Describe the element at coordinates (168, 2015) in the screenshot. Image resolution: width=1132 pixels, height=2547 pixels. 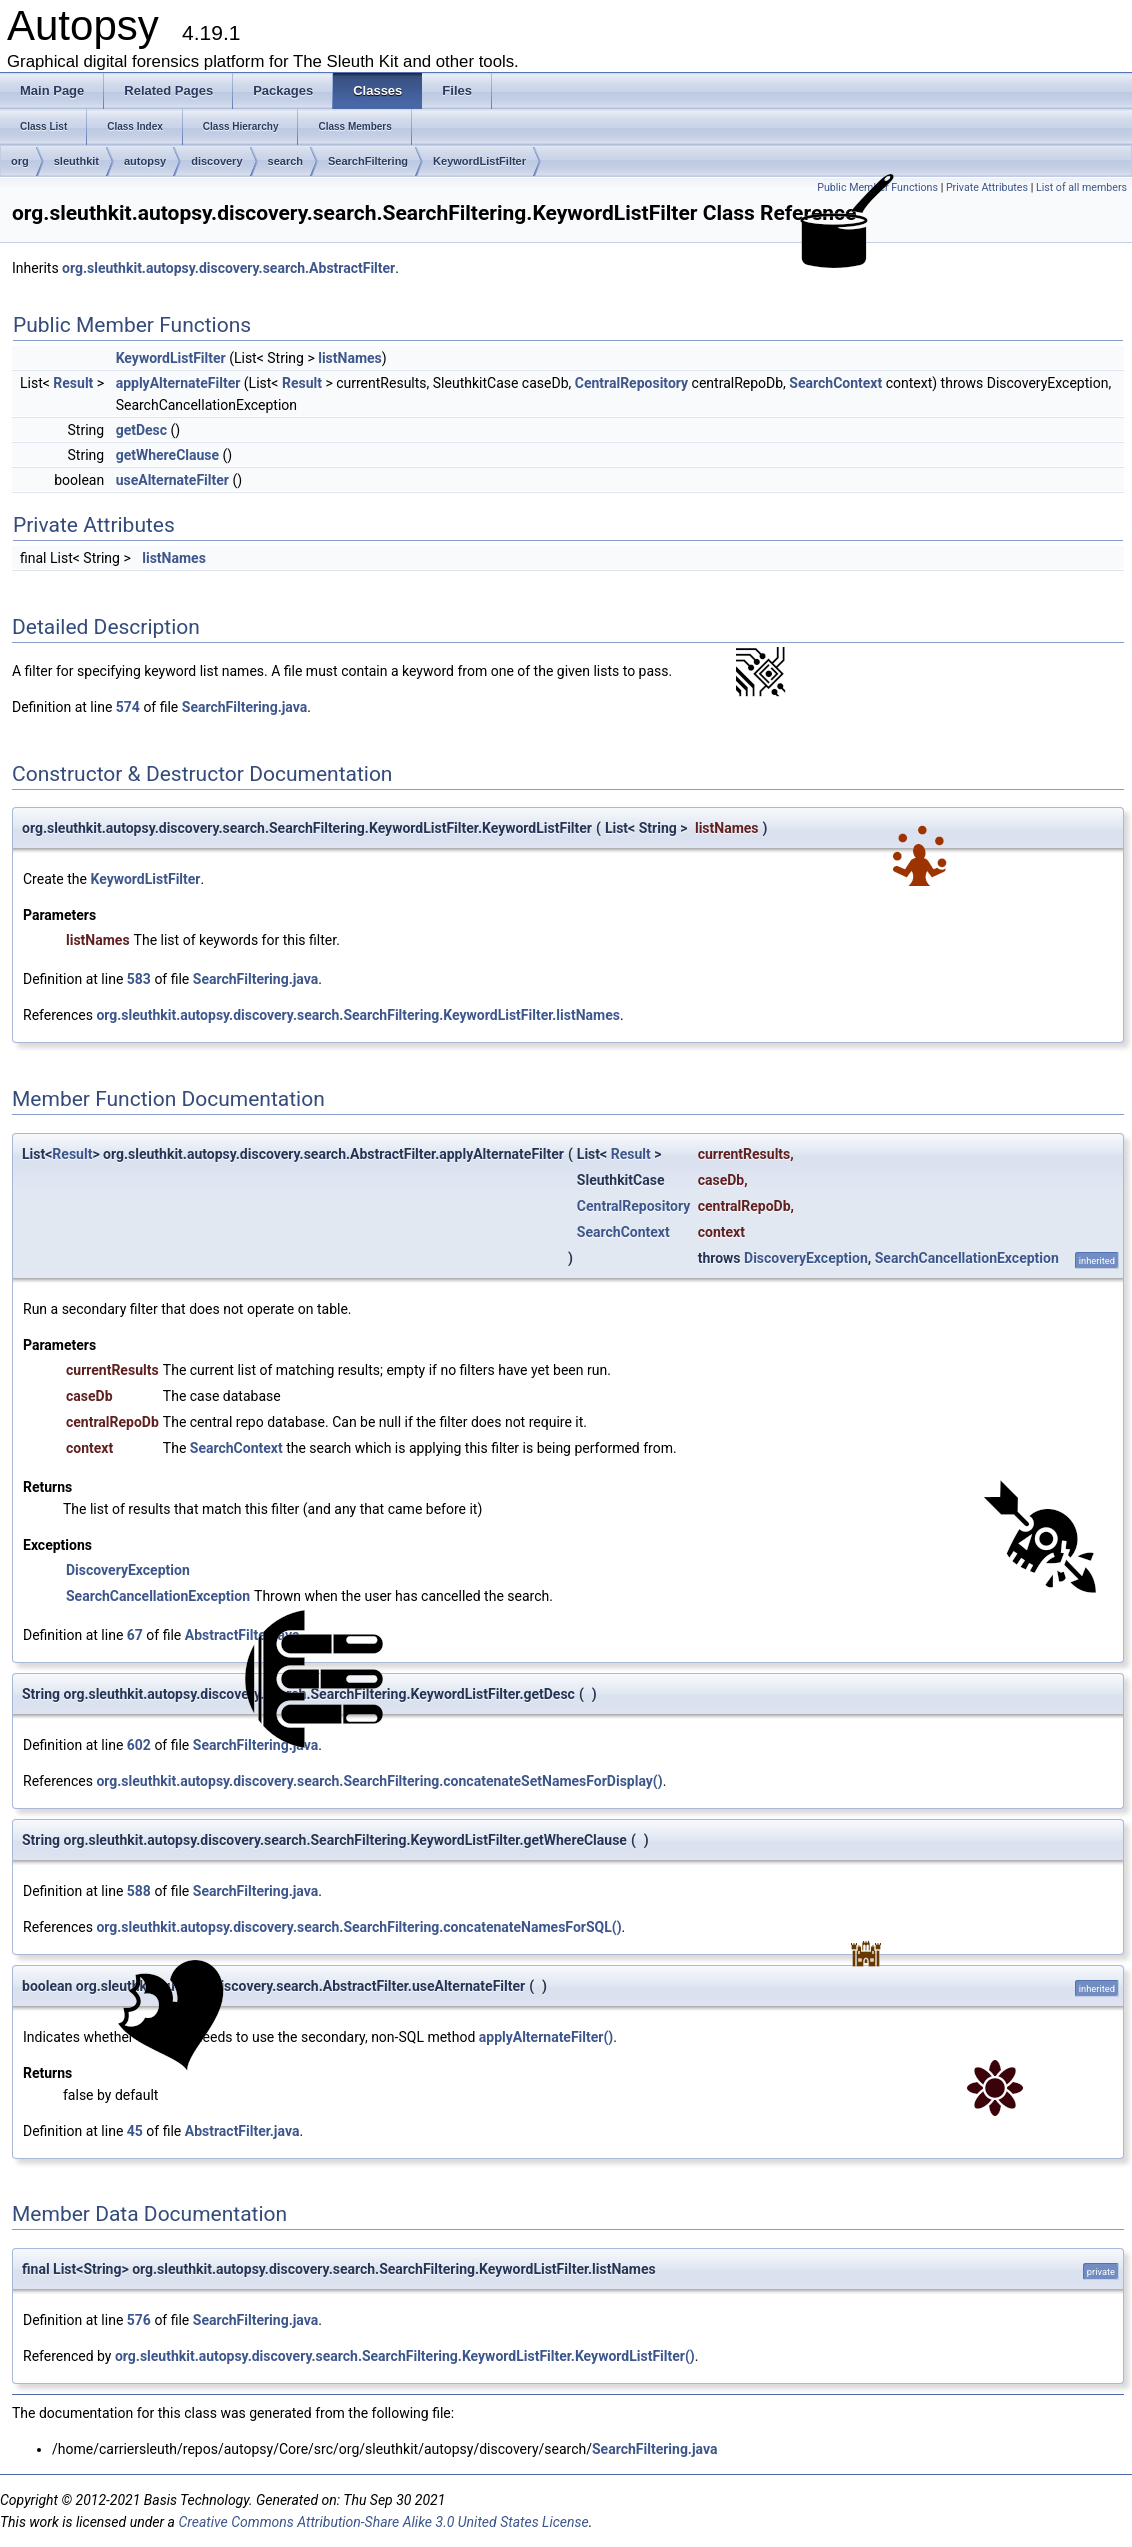
I see `indicates damage or health loss in a game` at that location.